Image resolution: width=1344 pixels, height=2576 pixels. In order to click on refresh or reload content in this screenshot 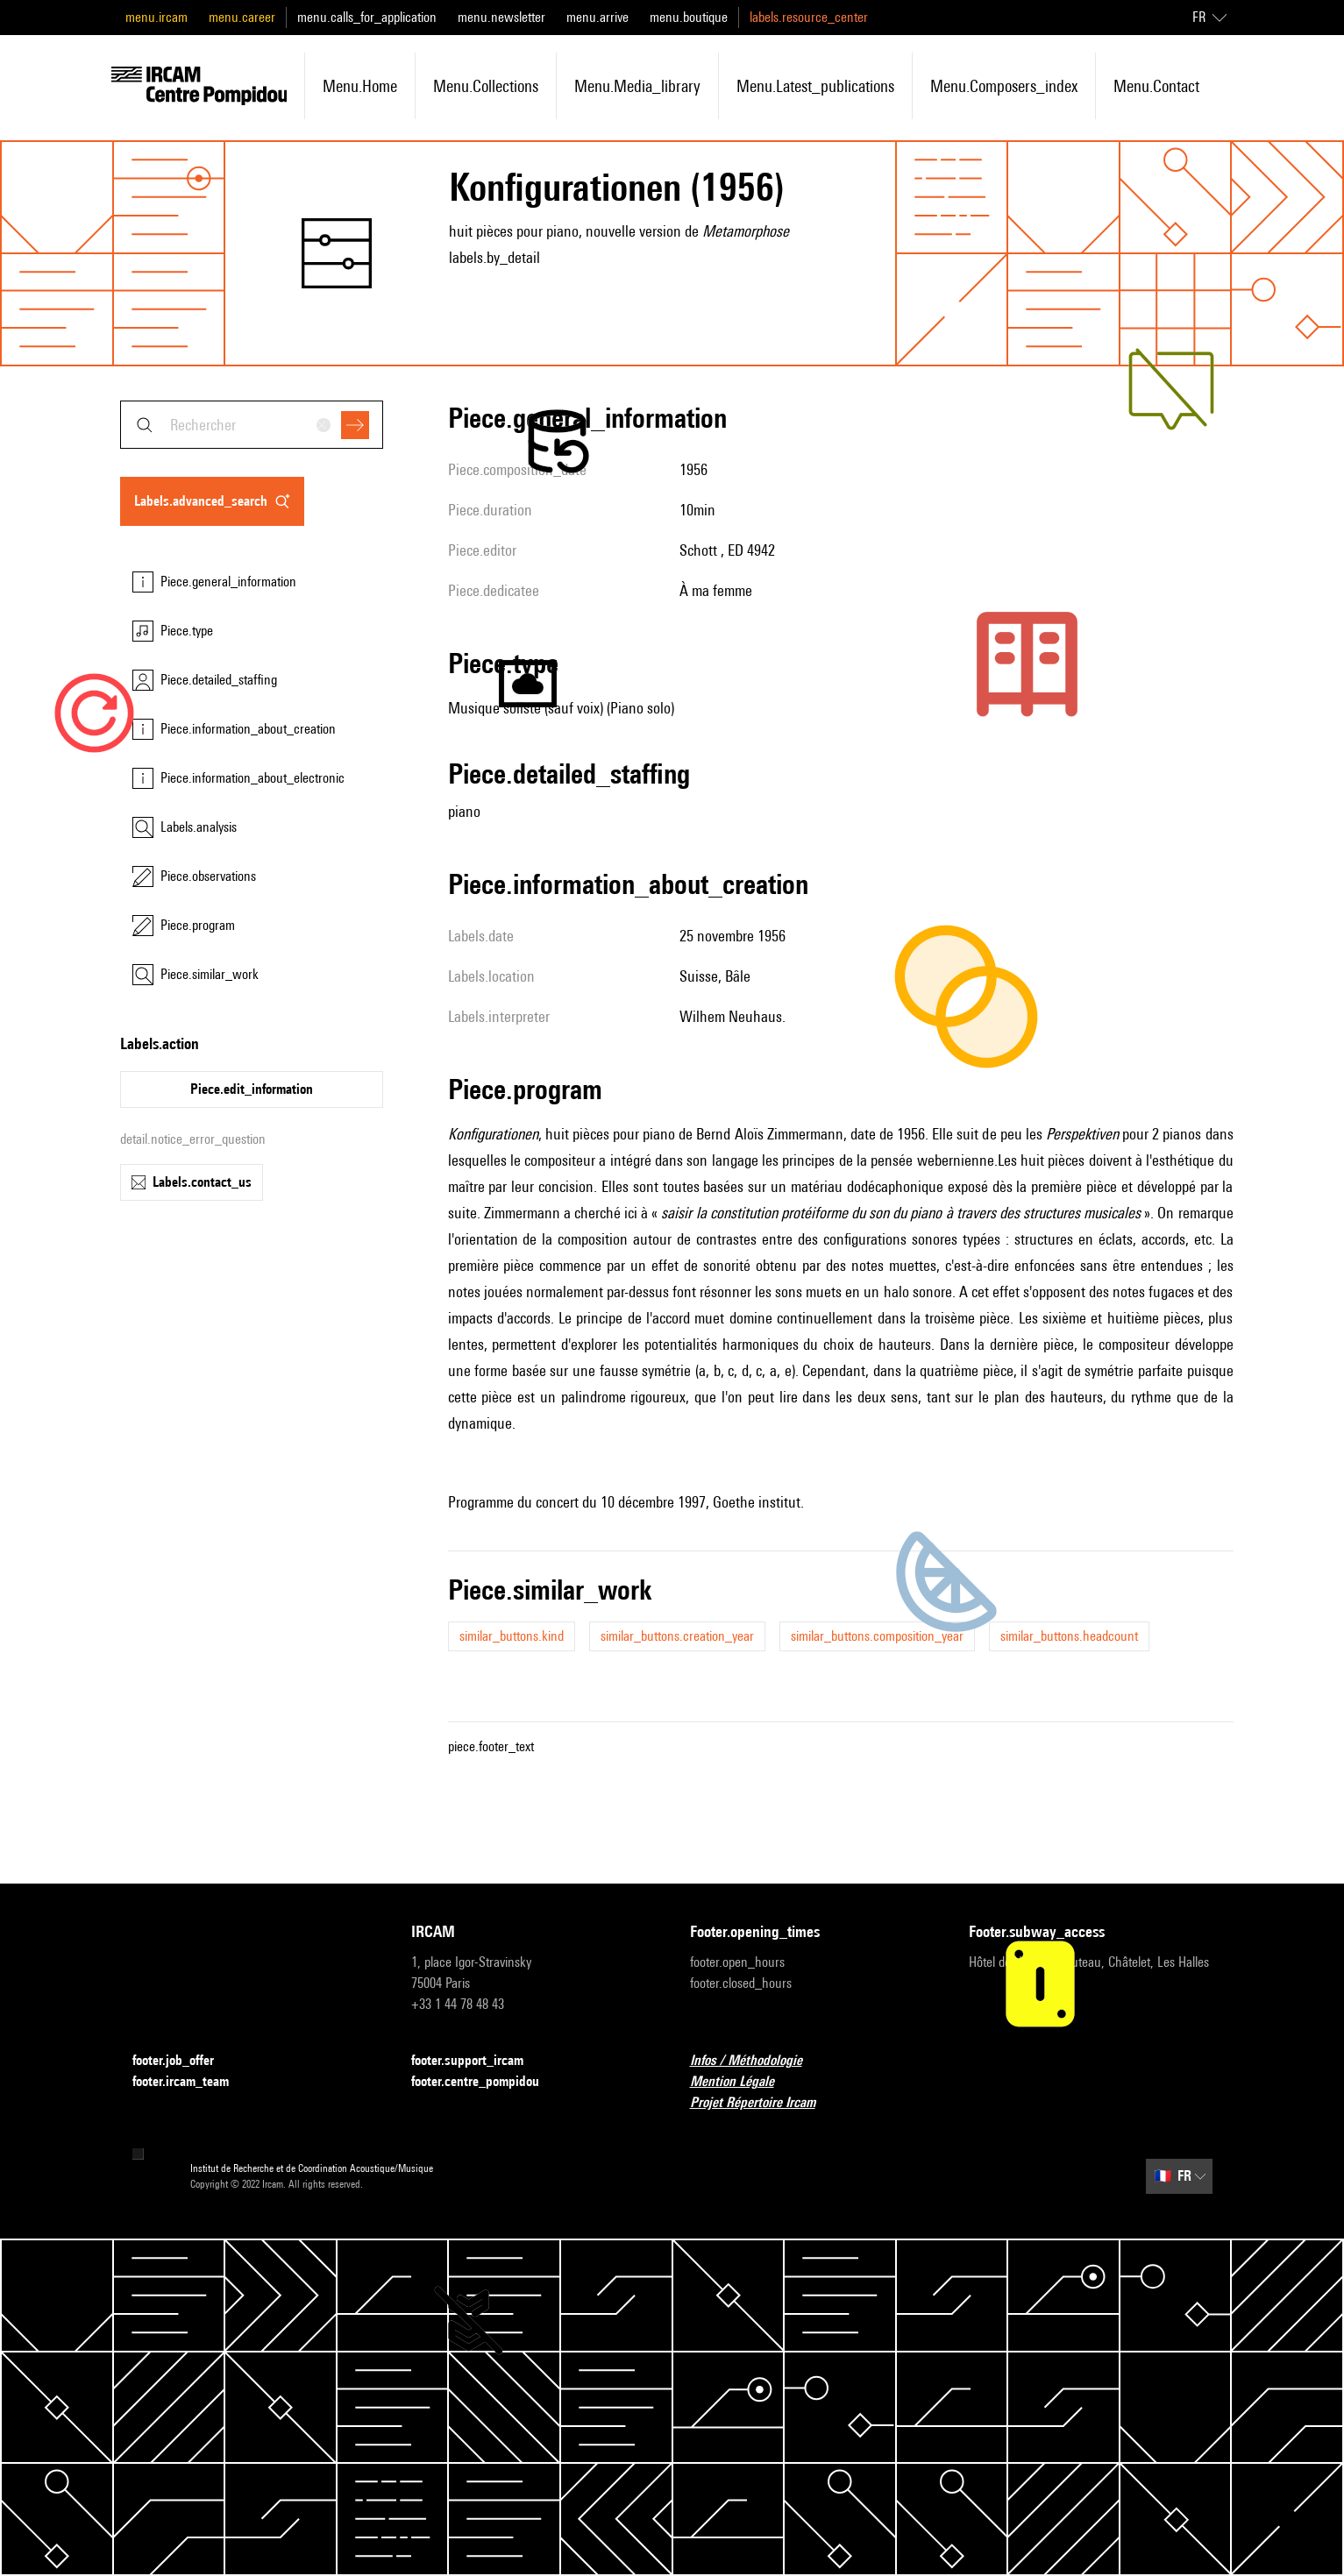, I will do `click(94, 713)`.